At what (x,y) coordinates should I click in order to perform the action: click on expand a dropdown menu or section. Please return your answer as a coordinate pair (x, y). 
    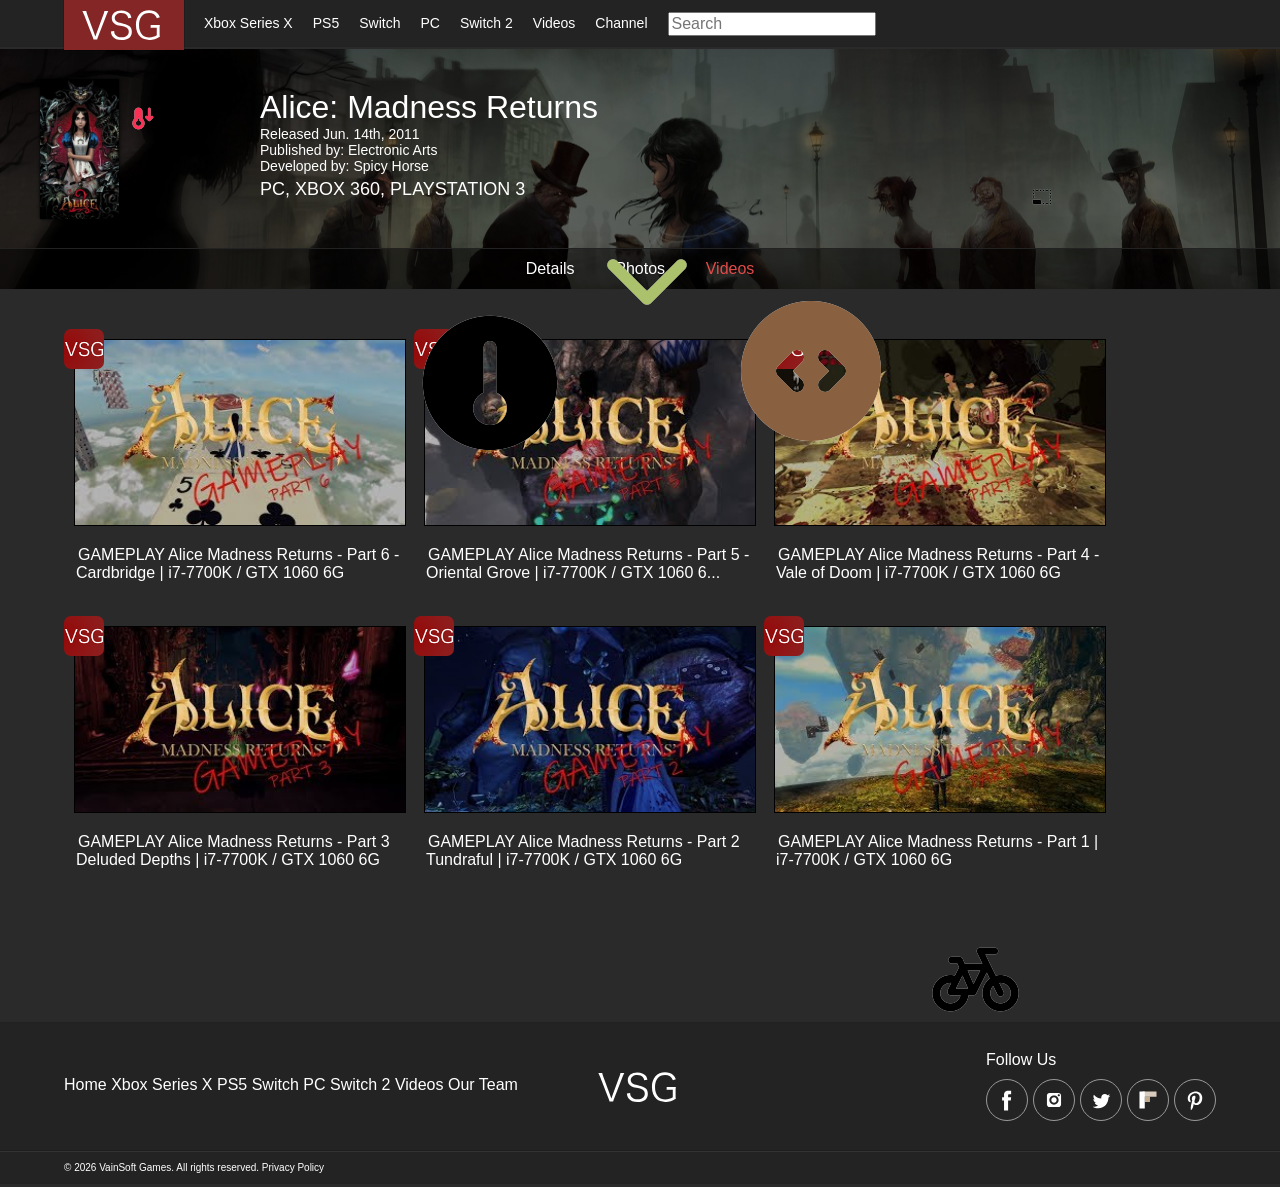
    Looking at the image, I should click on (647, 282).